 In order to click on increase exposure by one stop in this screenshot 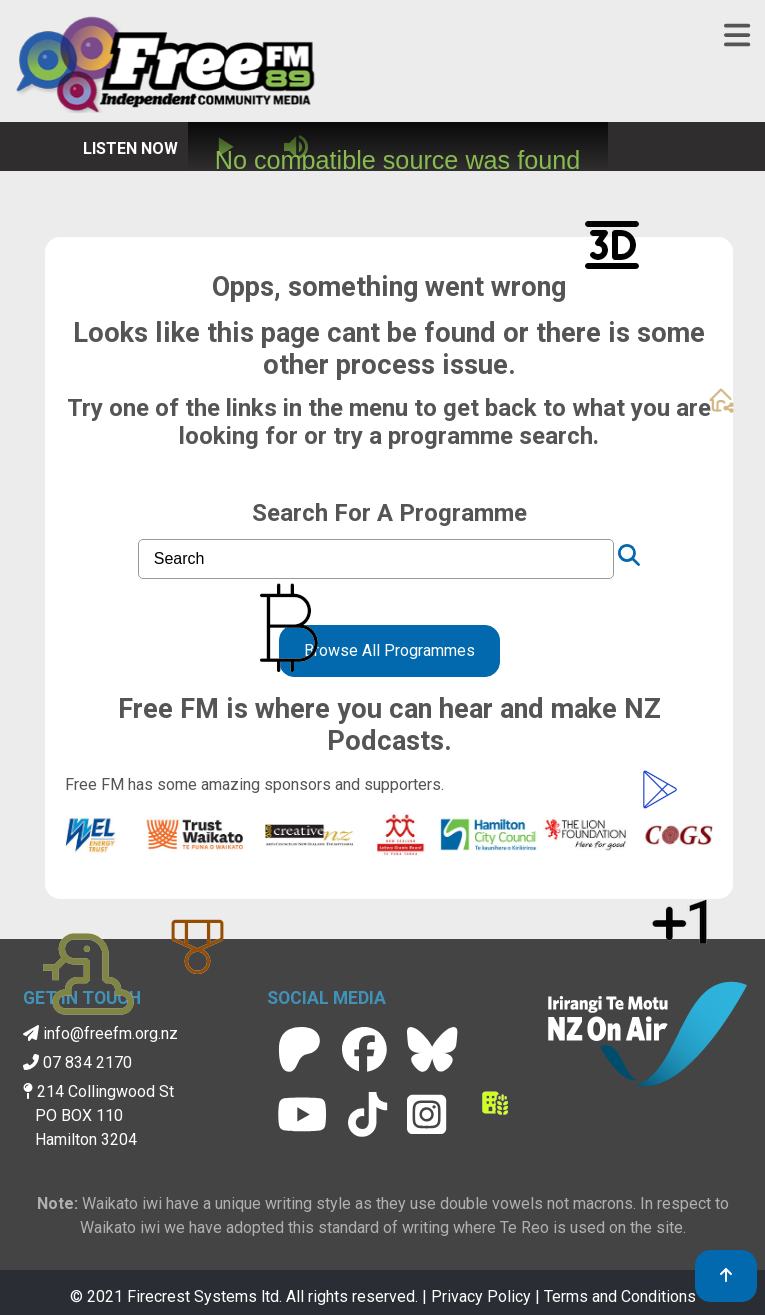, I will do `click(679, 923)`.